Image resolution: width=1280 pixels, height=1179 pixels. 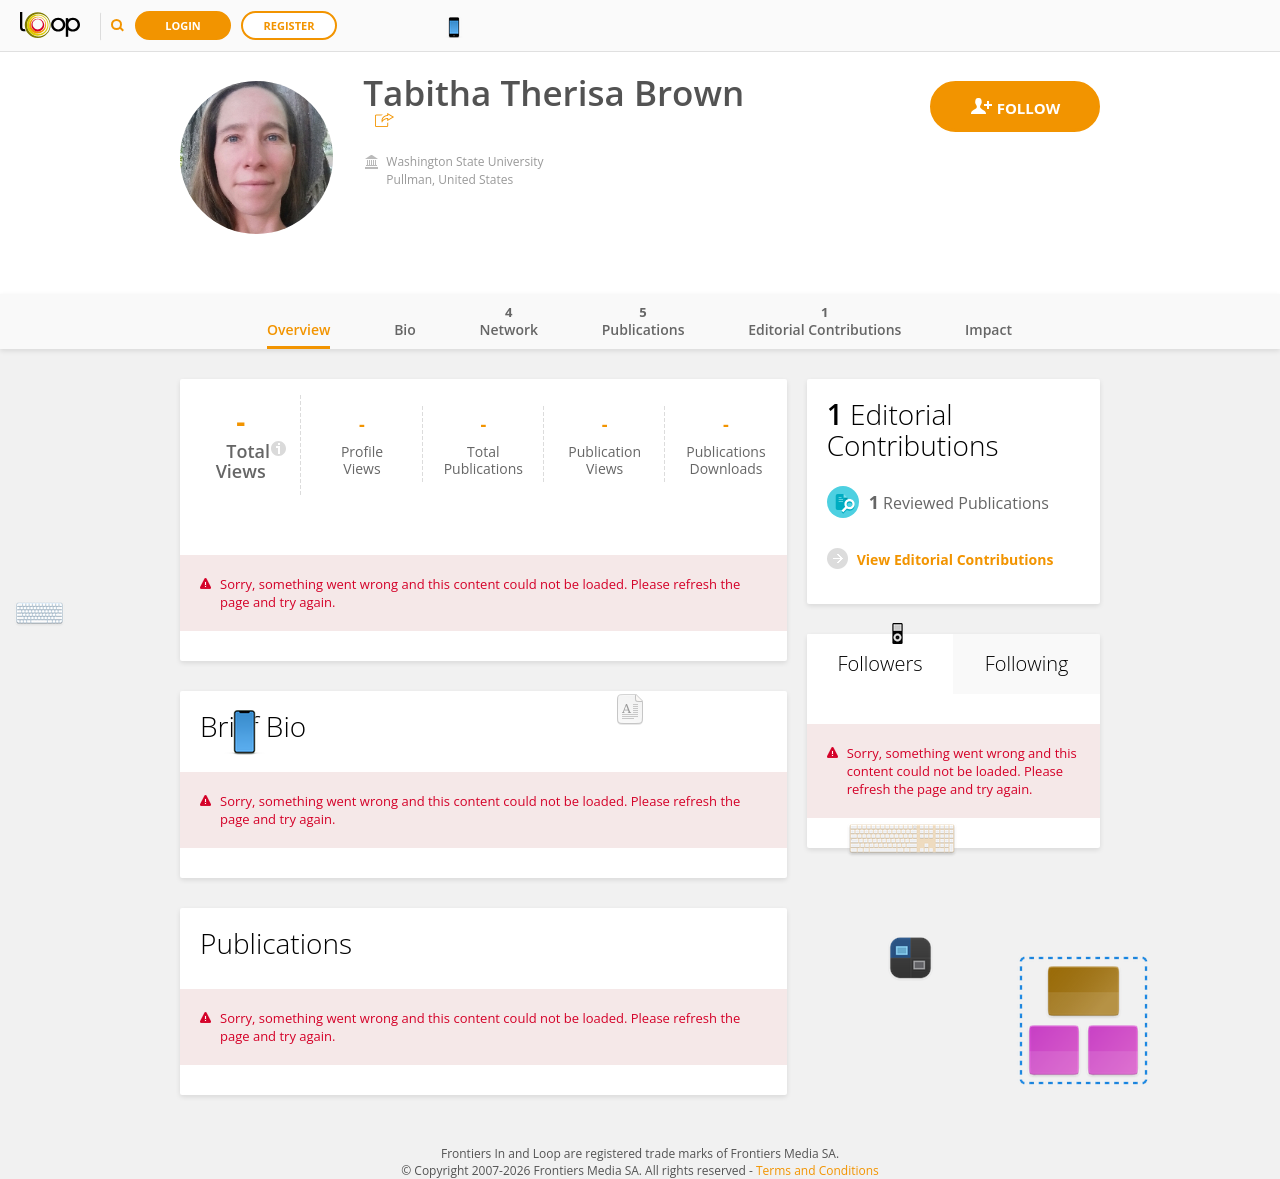 What do you see at coordinates (1083, 1020) in the screenshot?
I see `select all items in the current view` at bounding box center [1083, 1020].